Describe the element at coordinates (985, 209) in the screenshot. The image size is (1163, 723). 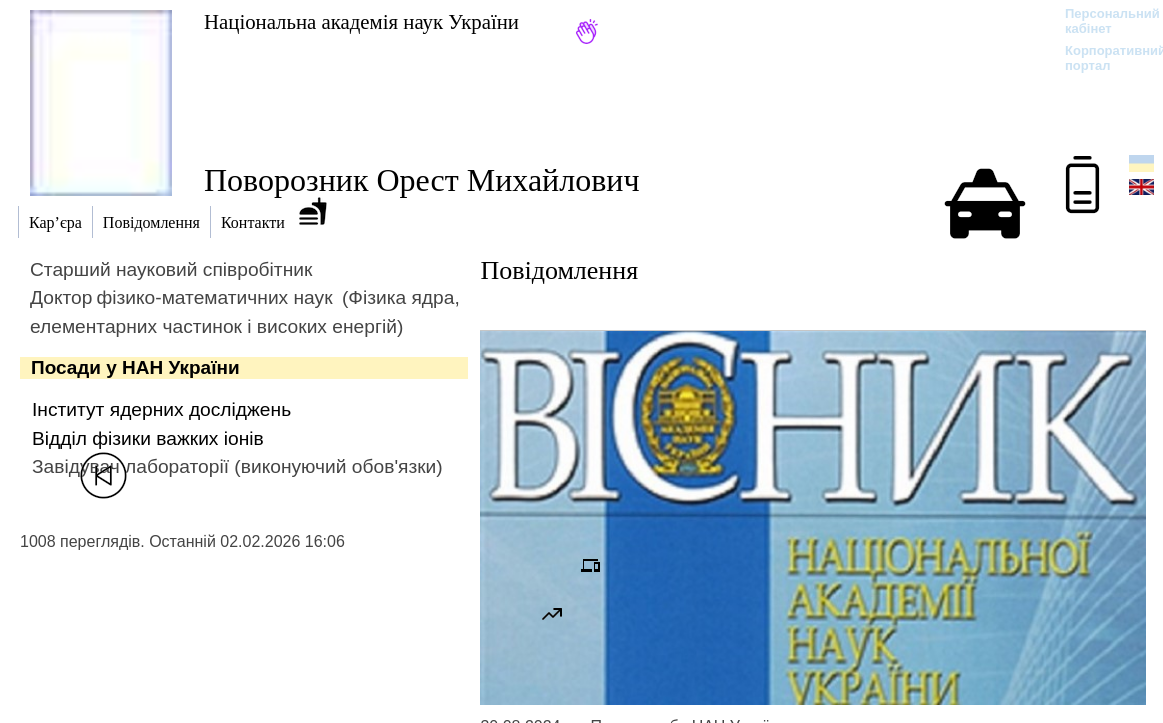
I see `request a taxi or ride service` at that location.